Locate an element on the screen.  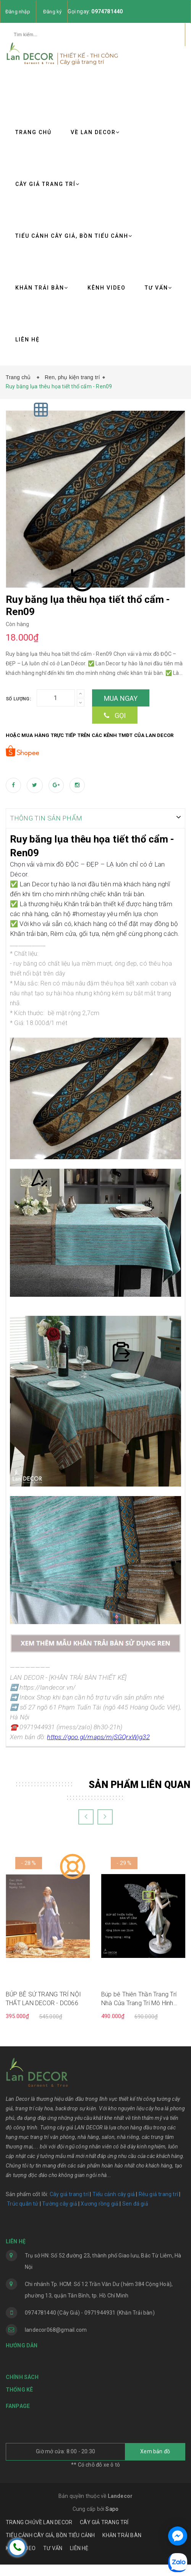
switch to grid view layout is located at coordinates (41, 410).